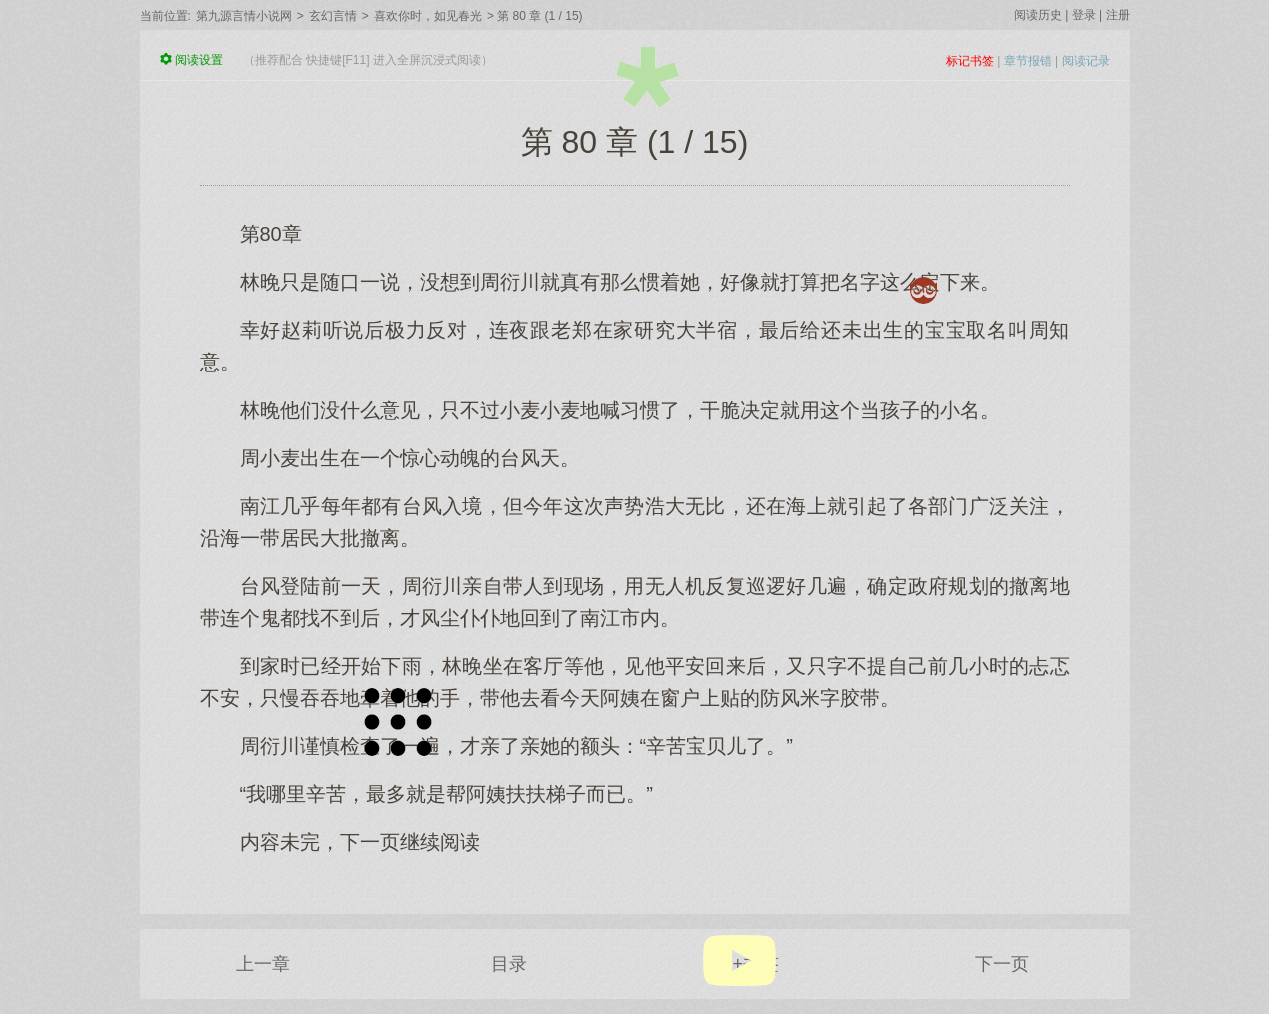 Image resolution: width=1269 pixels, height=1014 pixels. What do you see at coordinates (923, 290) in the screenshot?
I see `visit ulule crowdfunding platform` at bounding box center [923, 290].